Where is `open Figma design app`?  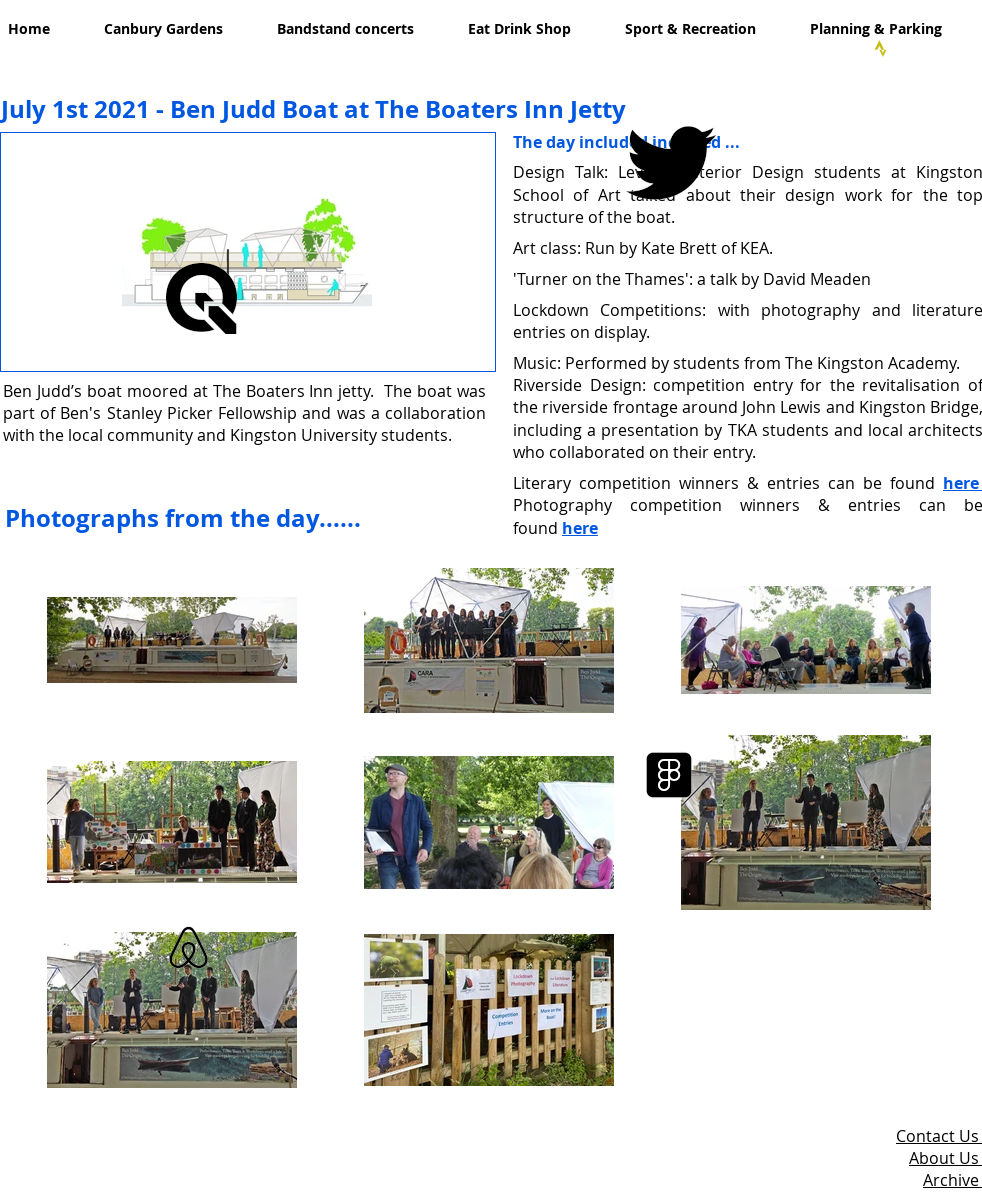
open Figma design app is located at coordinates (669, 775).